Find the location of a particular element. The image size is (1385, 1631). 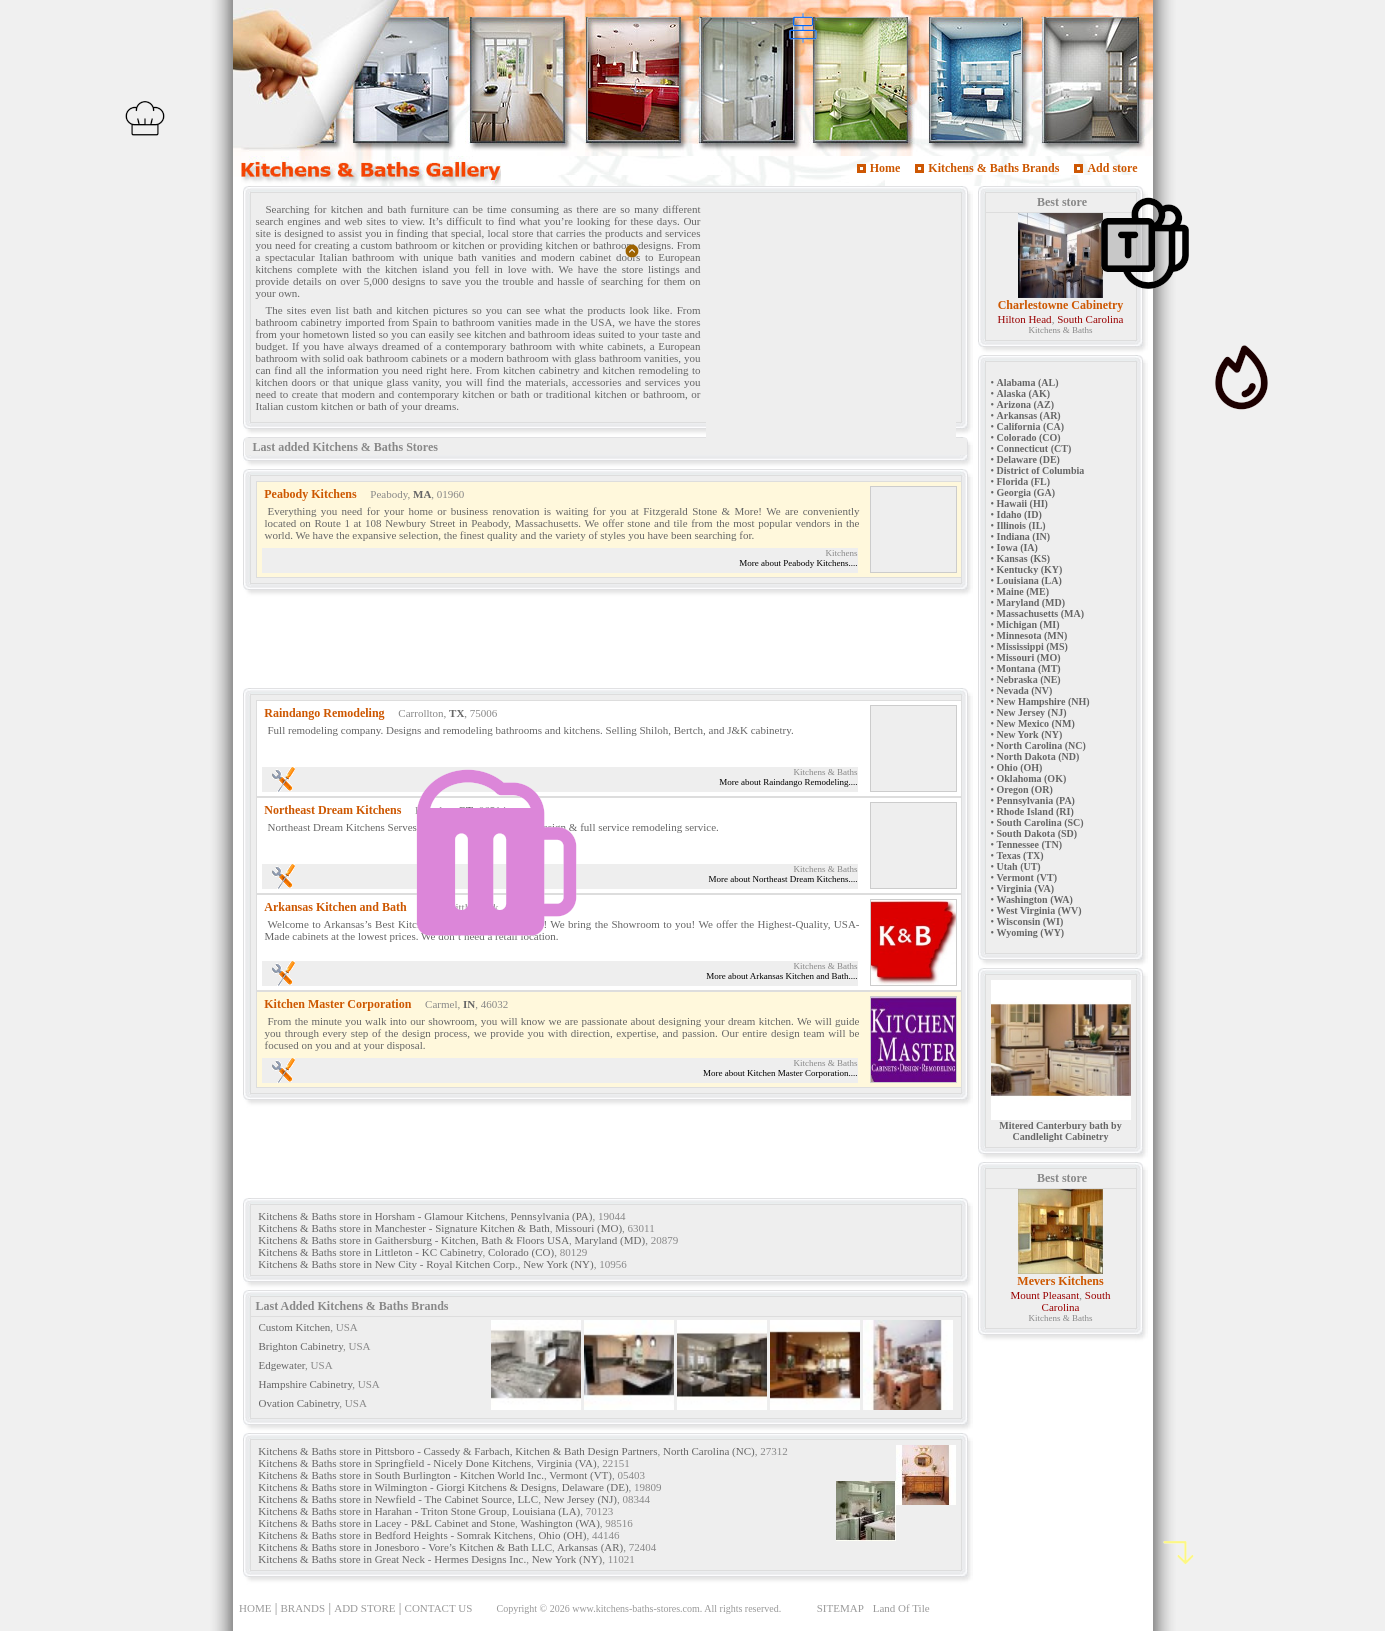

scroll to top of page is located at coordinates (632, 251).